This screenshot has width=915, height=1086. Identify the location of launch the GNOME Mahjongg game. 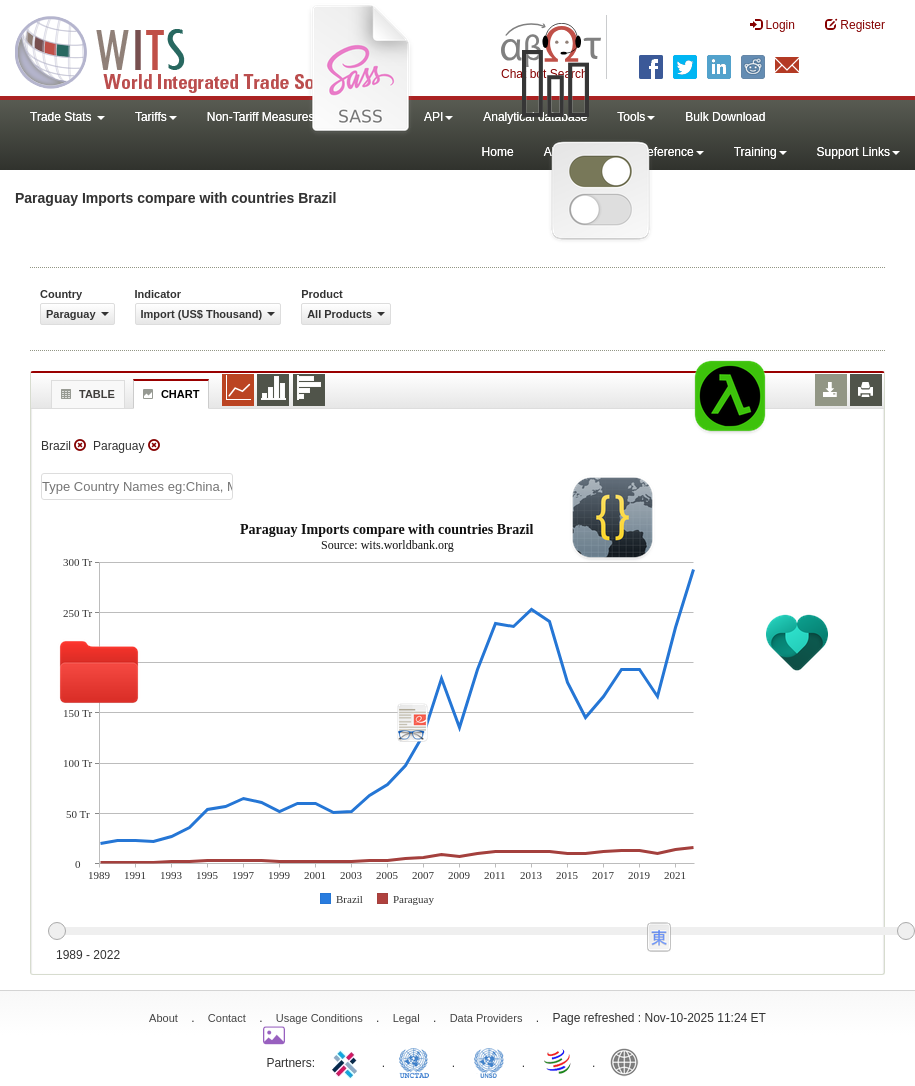
(659, 937).